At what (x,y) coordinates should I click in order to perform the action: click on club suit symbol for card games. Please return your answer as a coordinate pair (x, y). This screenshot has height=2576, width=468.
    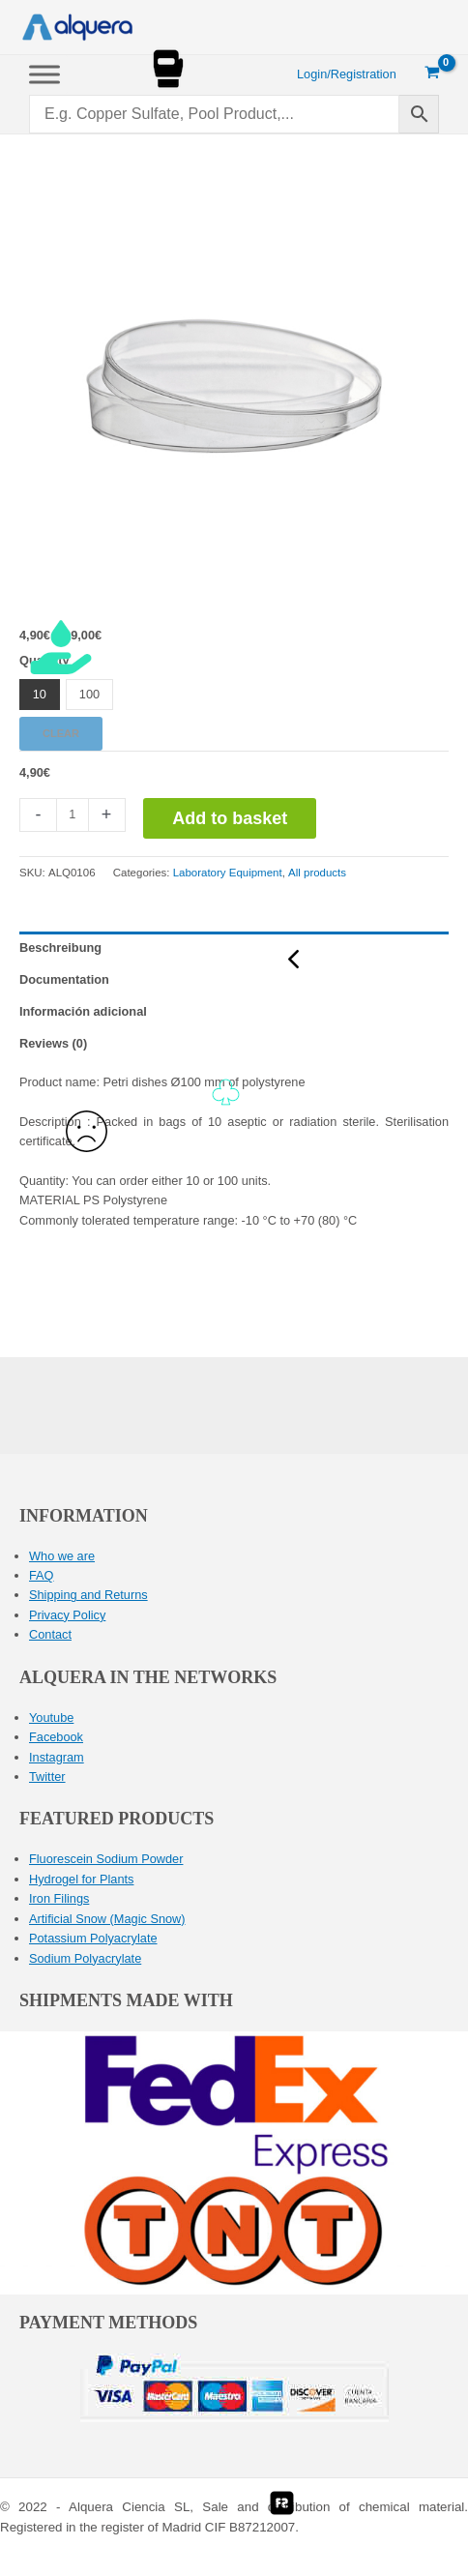
    Looking at the image, I should click on (225, 1092).